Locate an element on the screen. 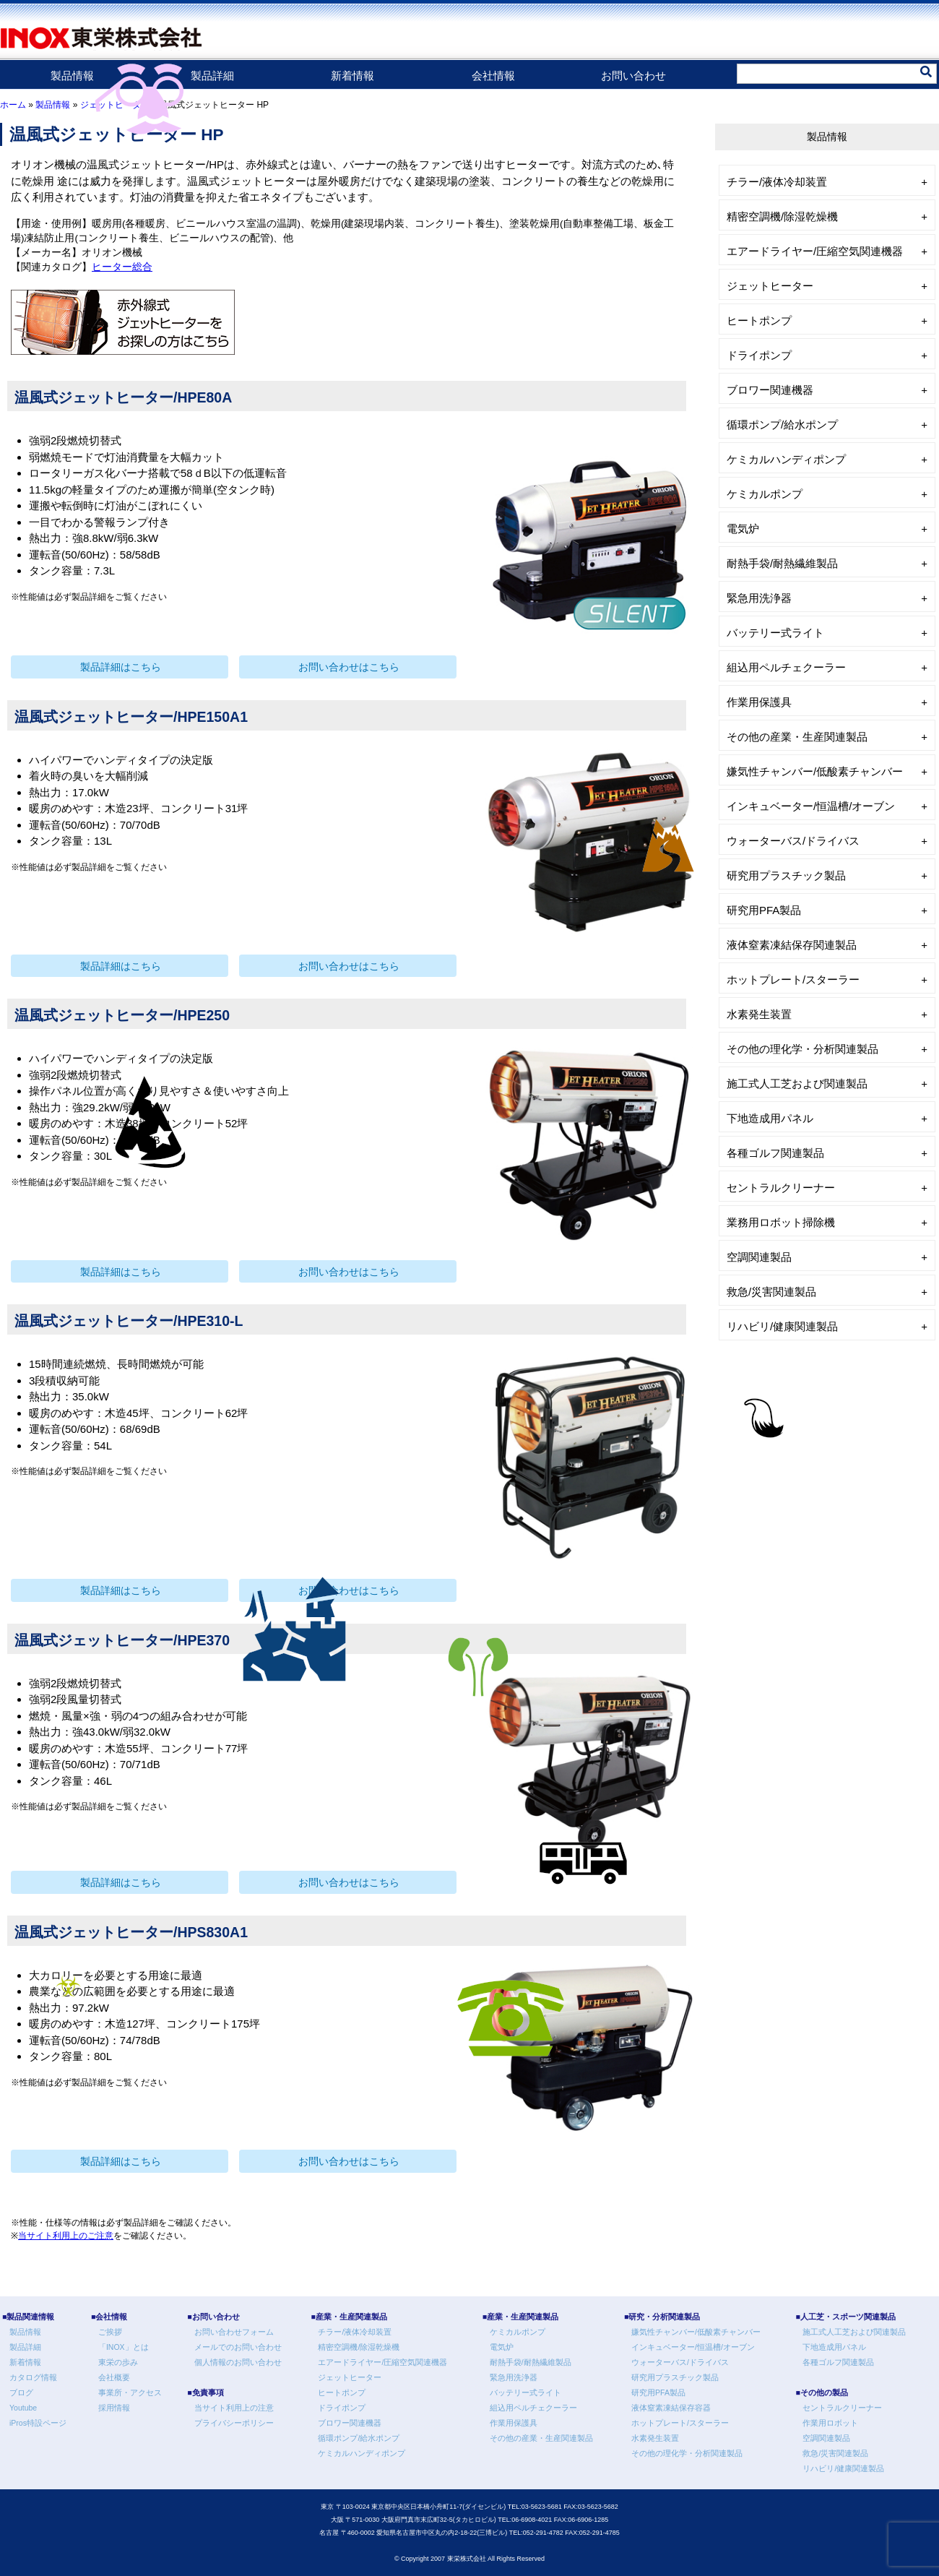  fox or canine character/avatar selection is located at coordinates (763, 1418).